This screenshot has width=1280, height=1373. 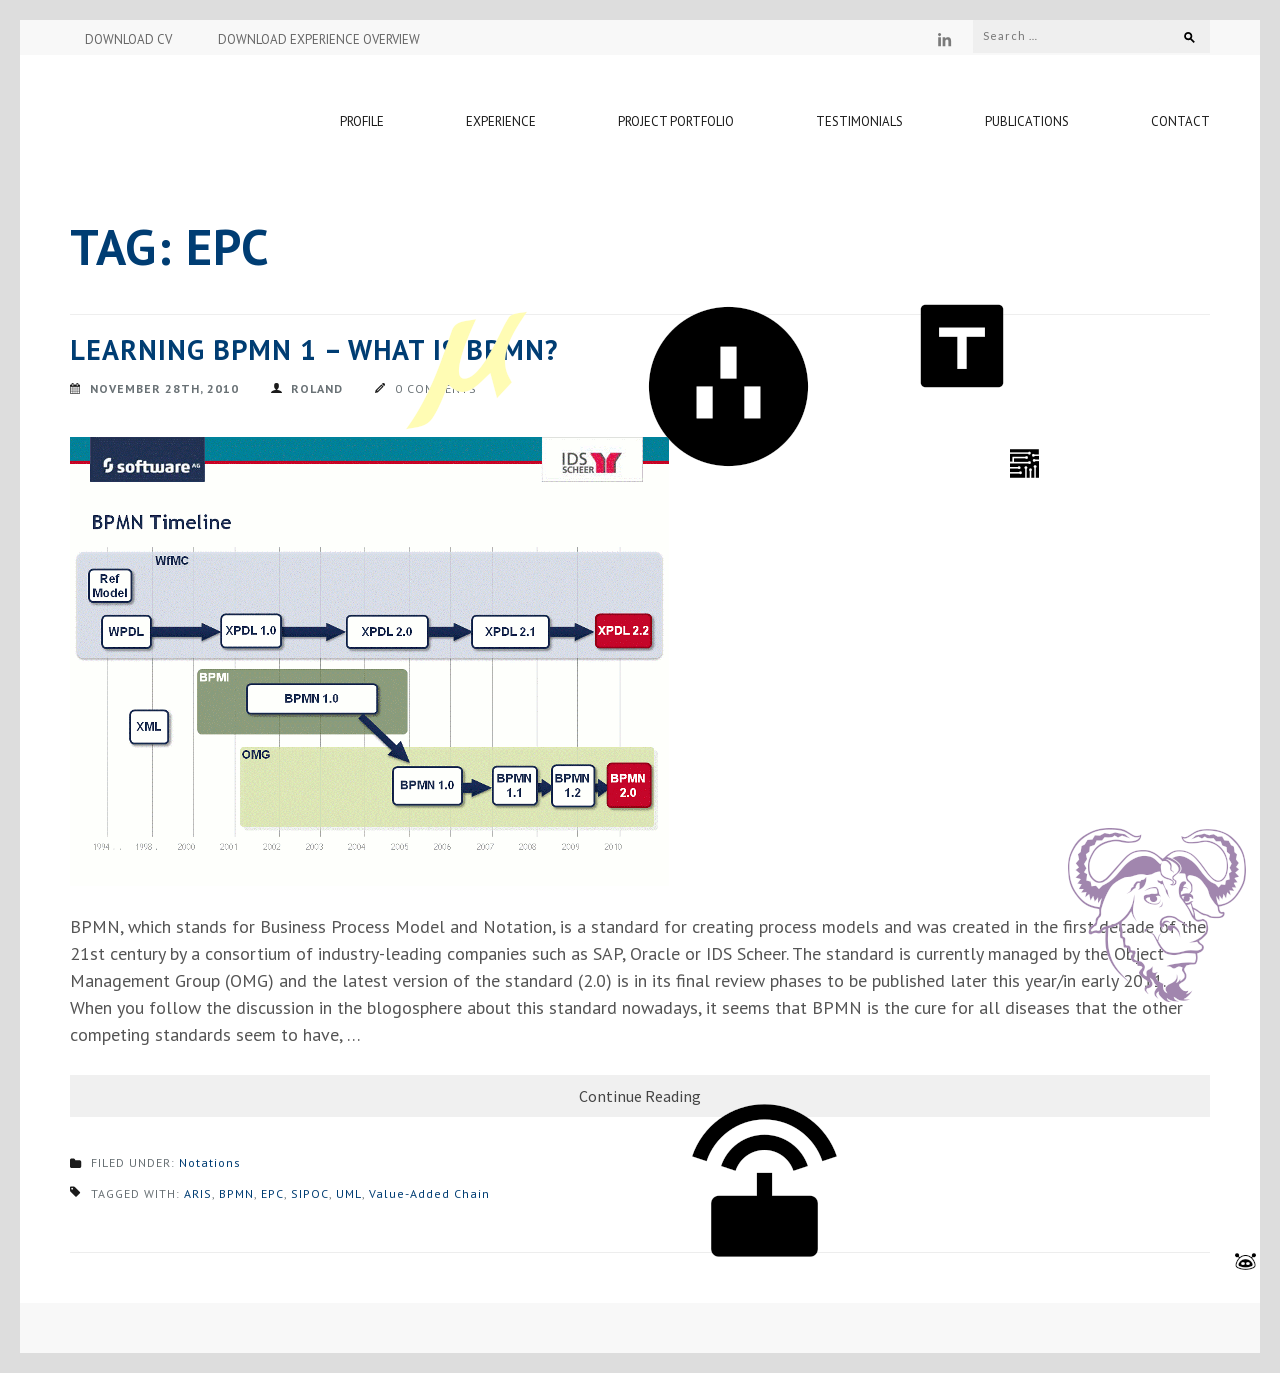 I want to click on multisim circuit simulation software logo, so click(x=1024, y=463).